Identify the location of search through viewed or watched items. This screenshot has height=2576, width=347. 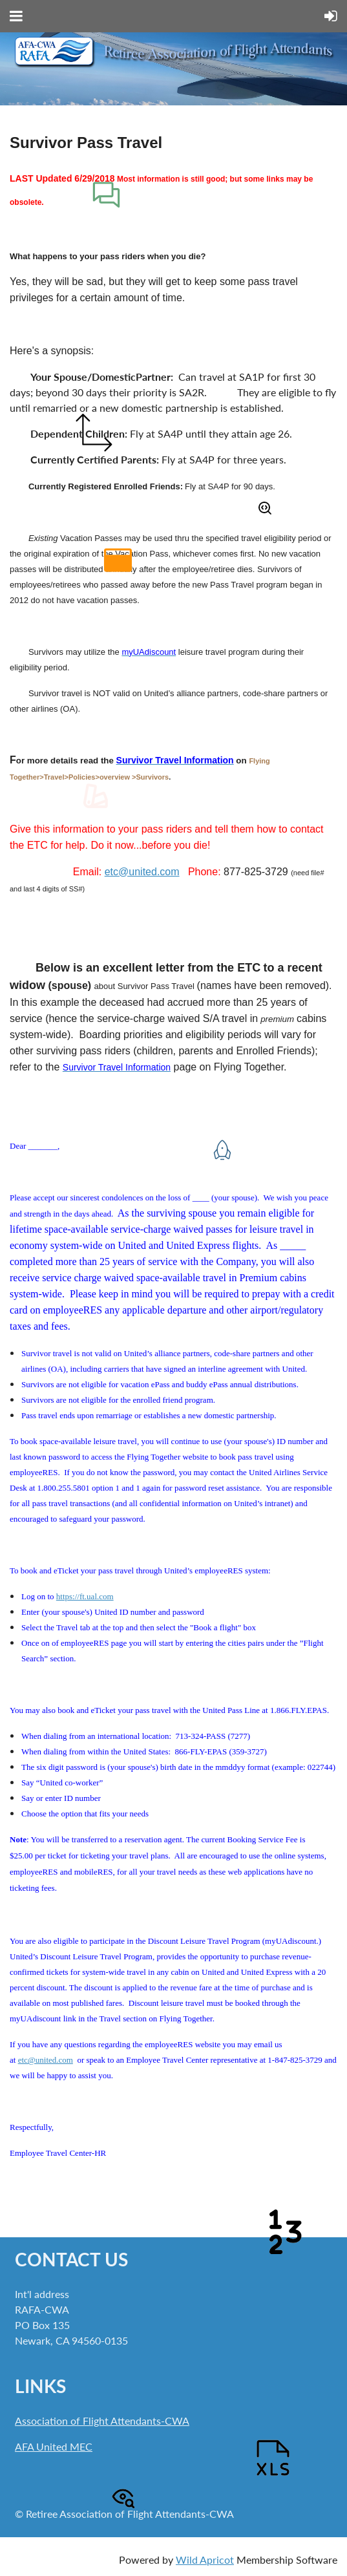
(123, 2496).